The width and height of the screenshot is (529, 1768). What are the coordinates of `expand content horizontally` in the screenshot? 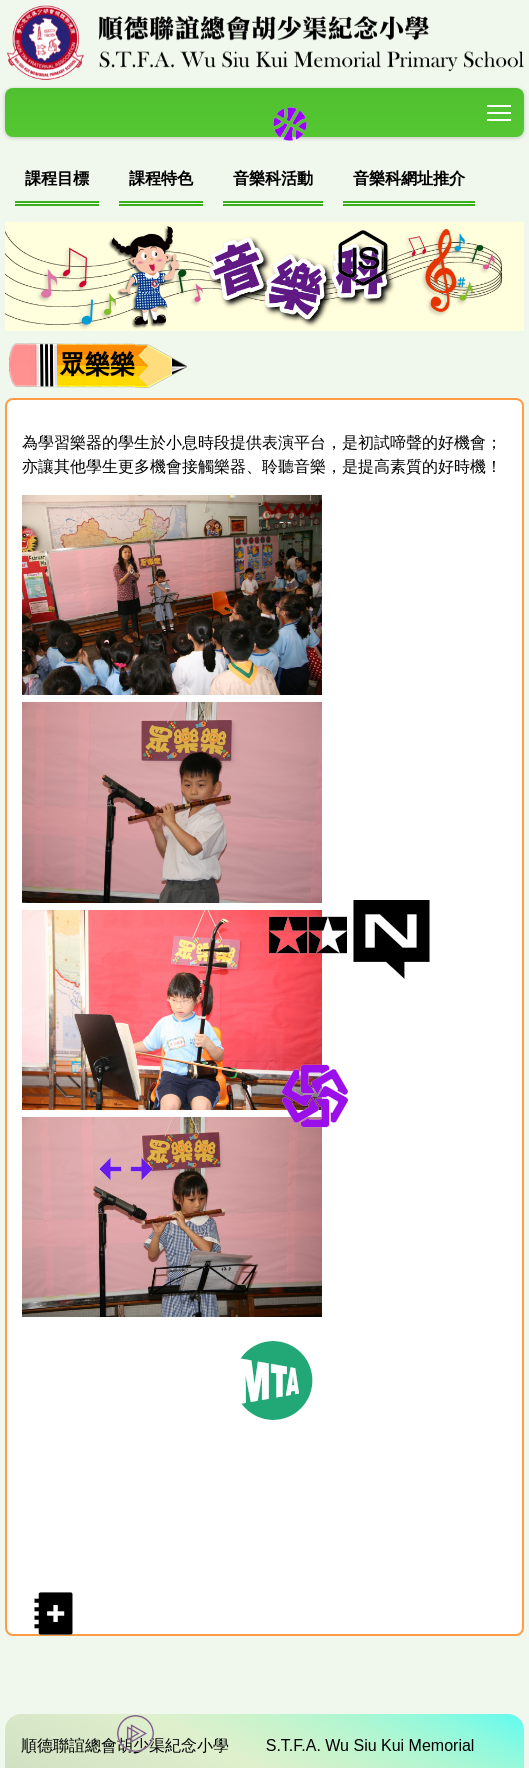 It's located at (126, 1169).